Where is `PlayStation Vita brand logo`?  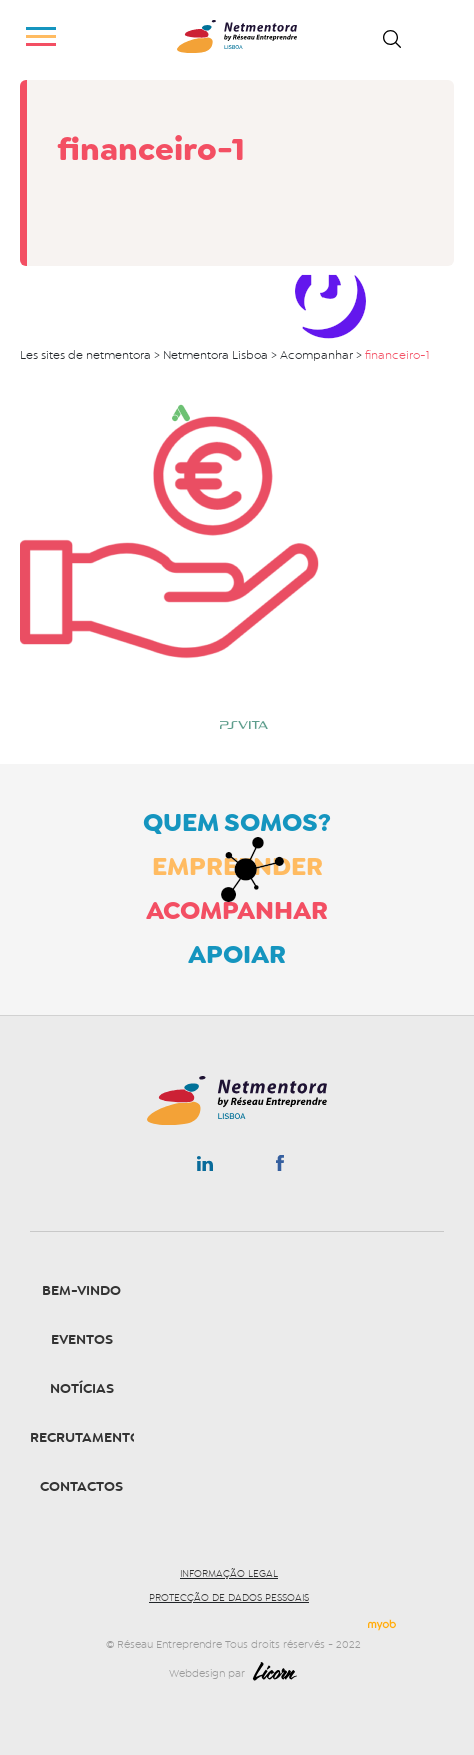 PlayStation Vita brand logo is located at coordinates (244, 725).